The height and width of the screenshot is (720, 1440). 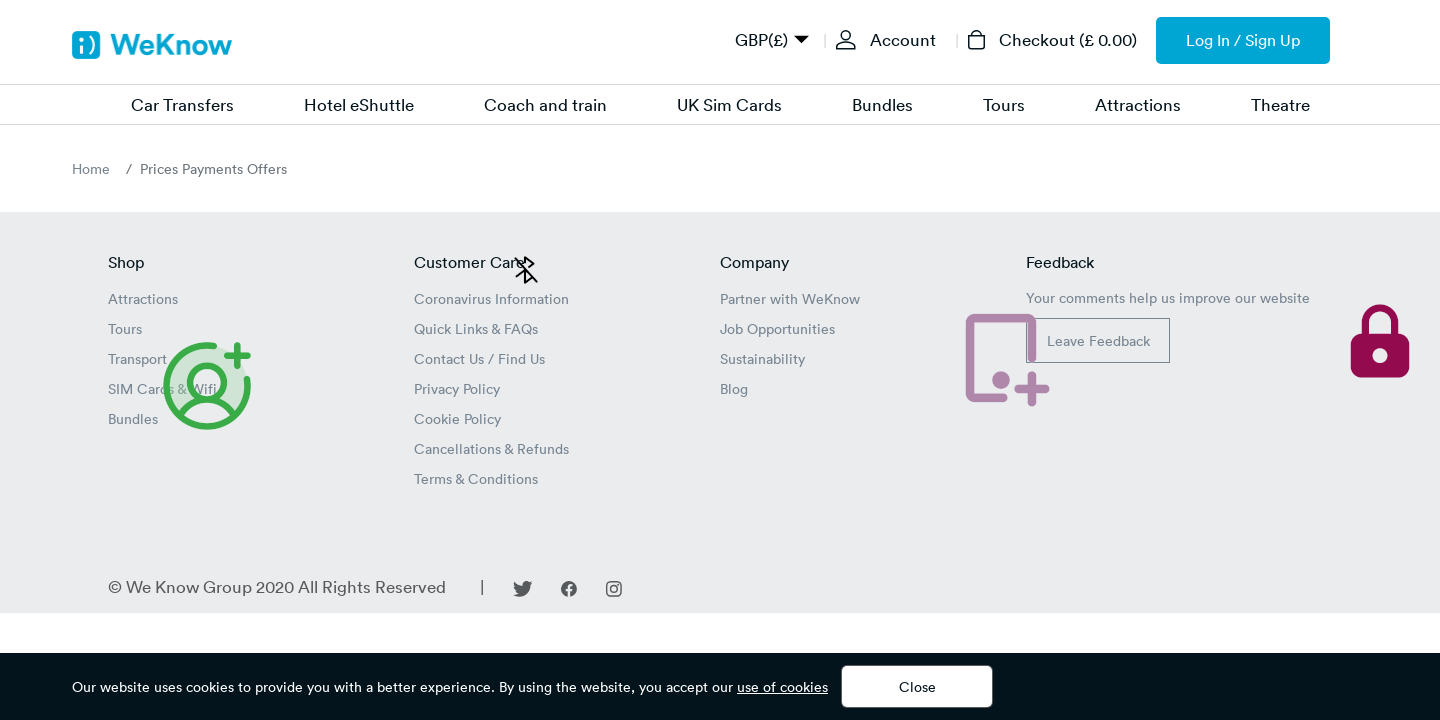 What do you see at coordinates (1380, 341) in the screenshot?
I see `indicates a locked or secured item` at bounding box center [1380, 341].